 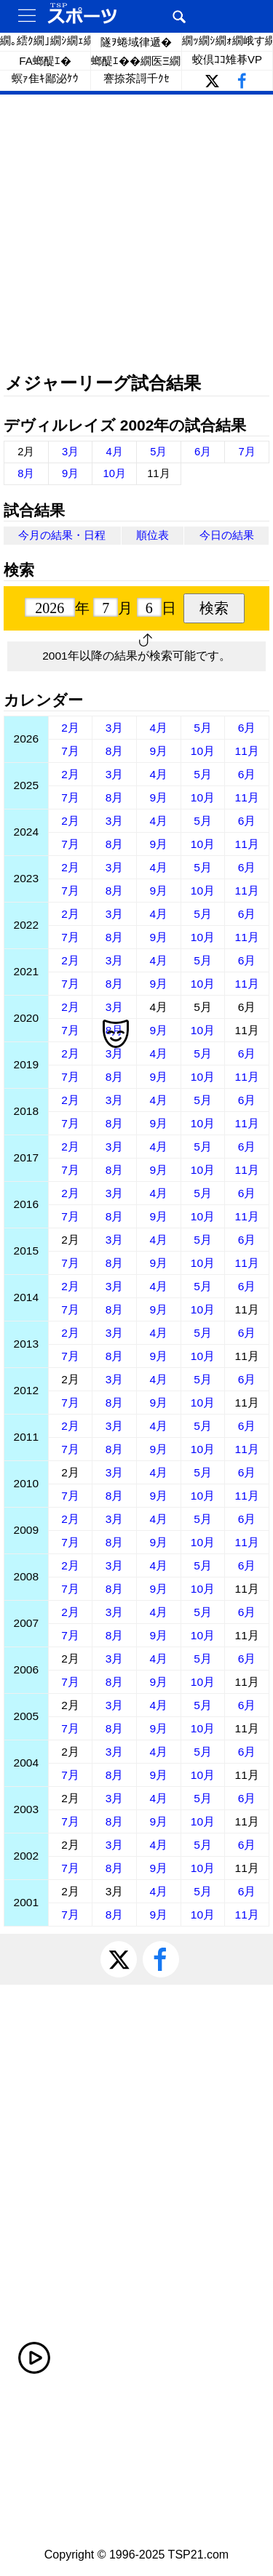 What do you see at coordinates (34, 2358) in the screenshot?
I see `play media or video content` at bounding box center [34, 2358].